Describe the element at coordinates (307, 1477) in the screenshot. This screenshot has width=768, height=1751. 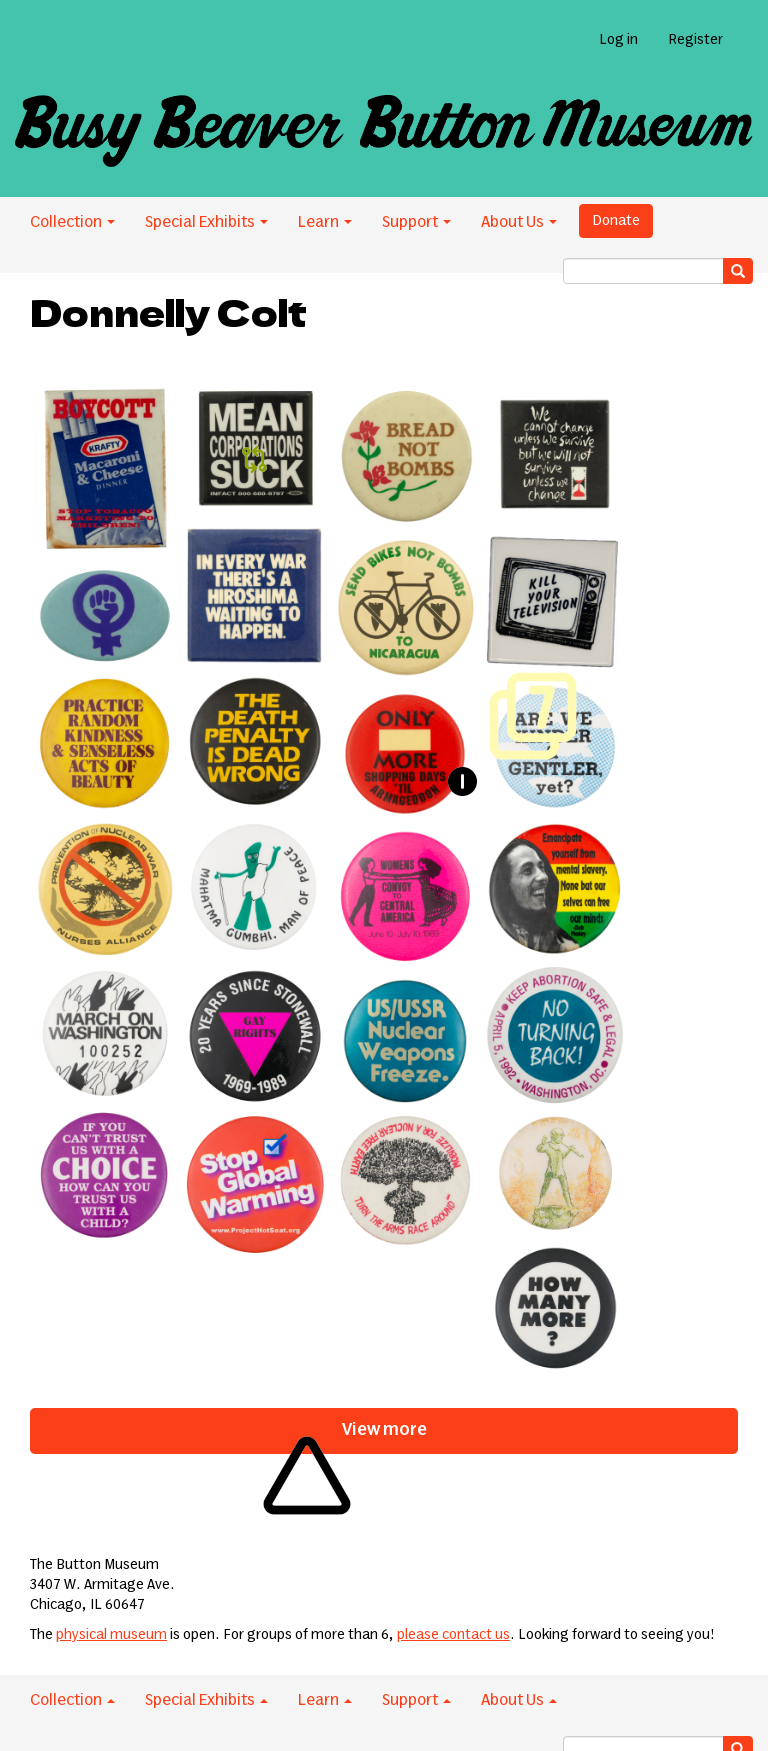
I see `indicates a warning or caution state` at that location.